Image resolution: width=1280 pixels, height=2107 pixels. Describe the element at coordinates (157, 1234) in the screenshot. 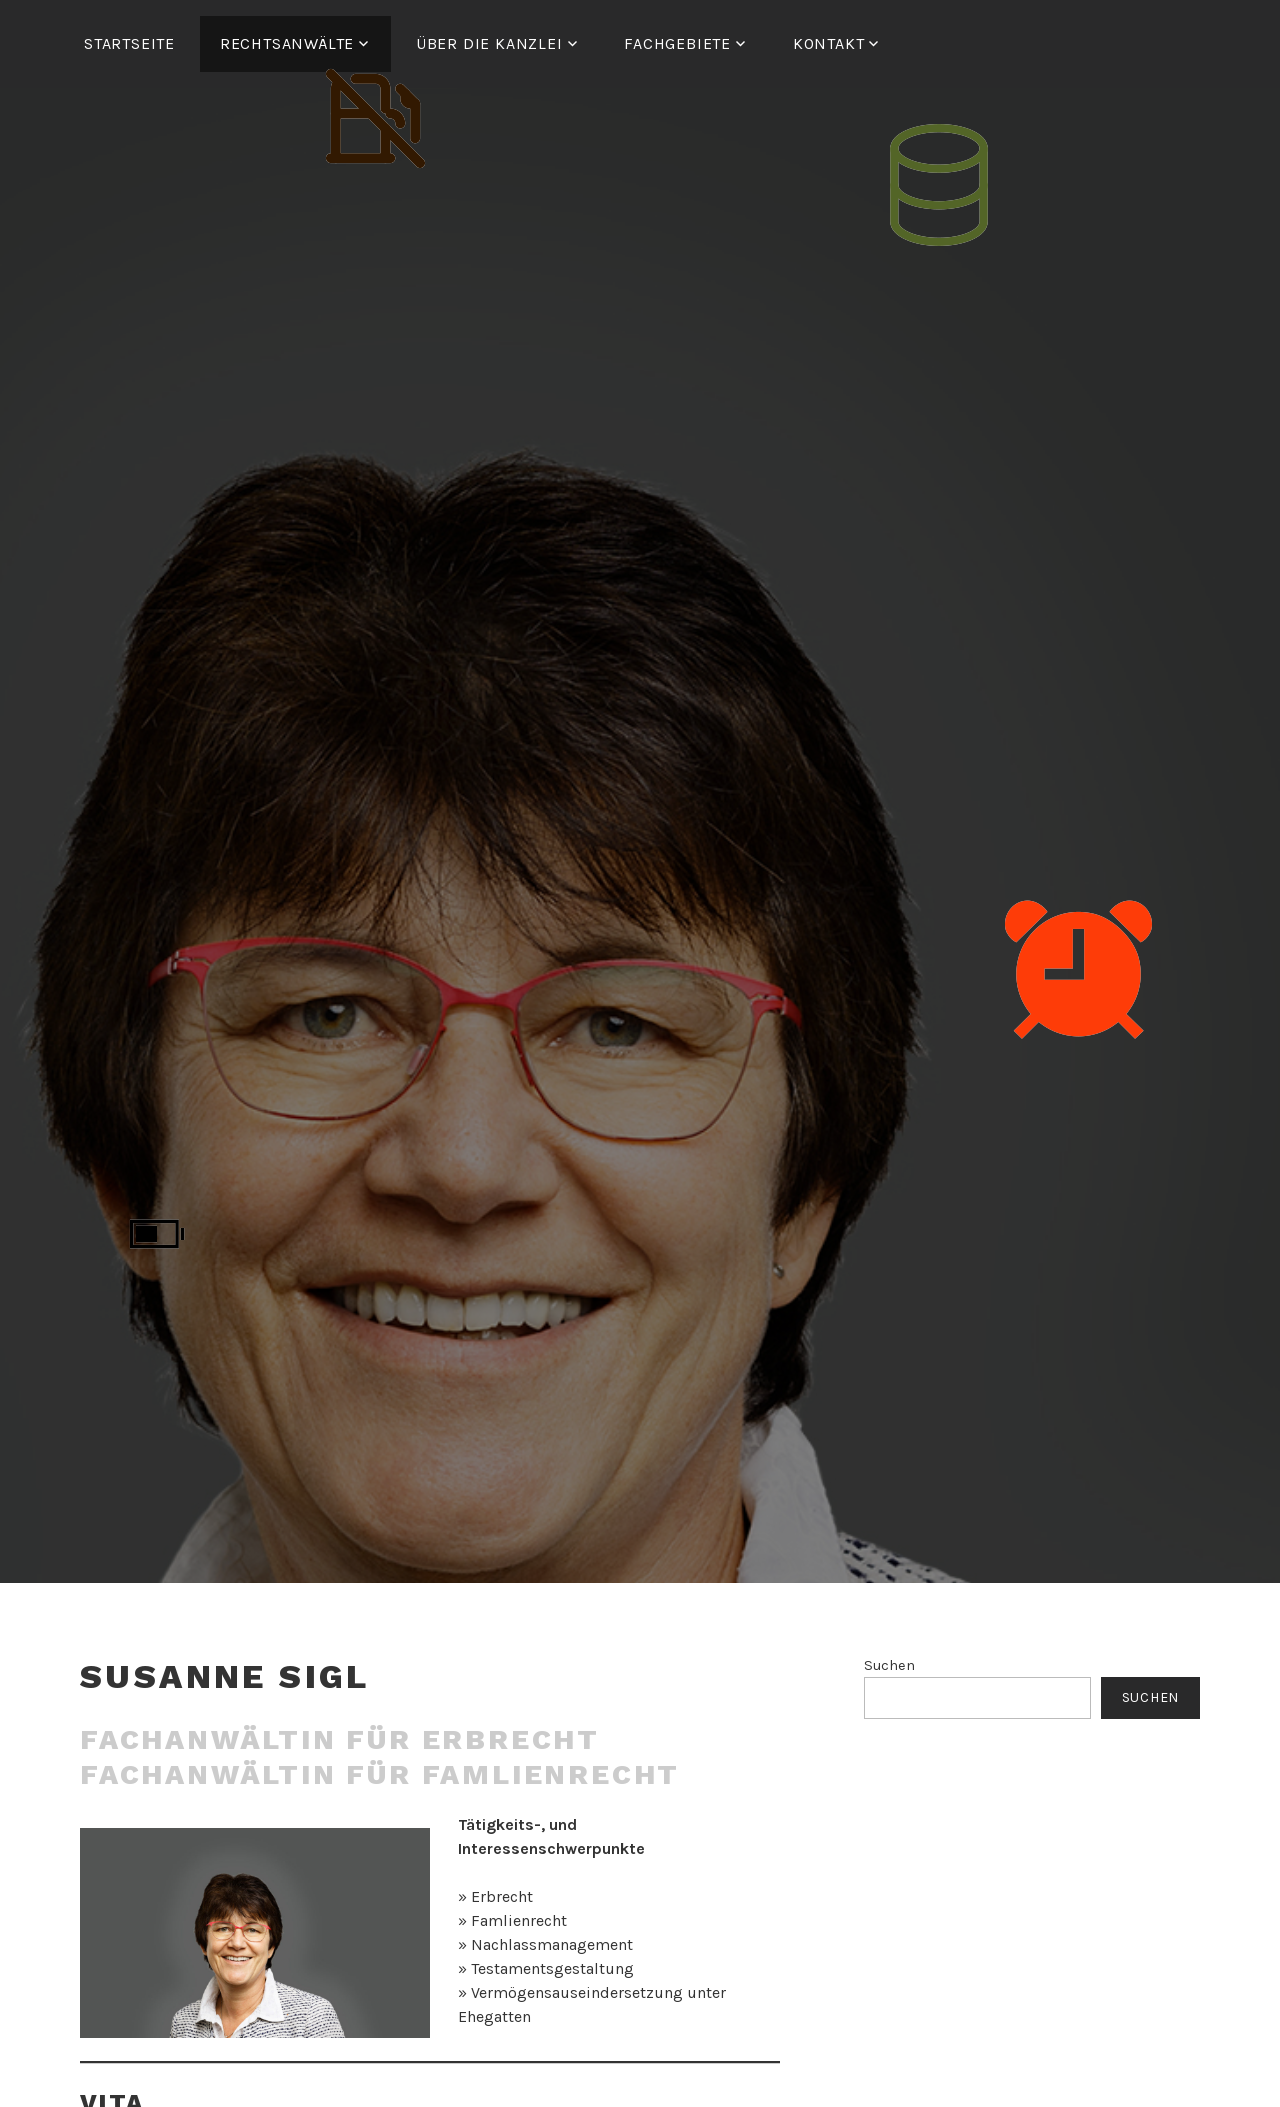

I see `indicates battery is at 50% charge` at that location.